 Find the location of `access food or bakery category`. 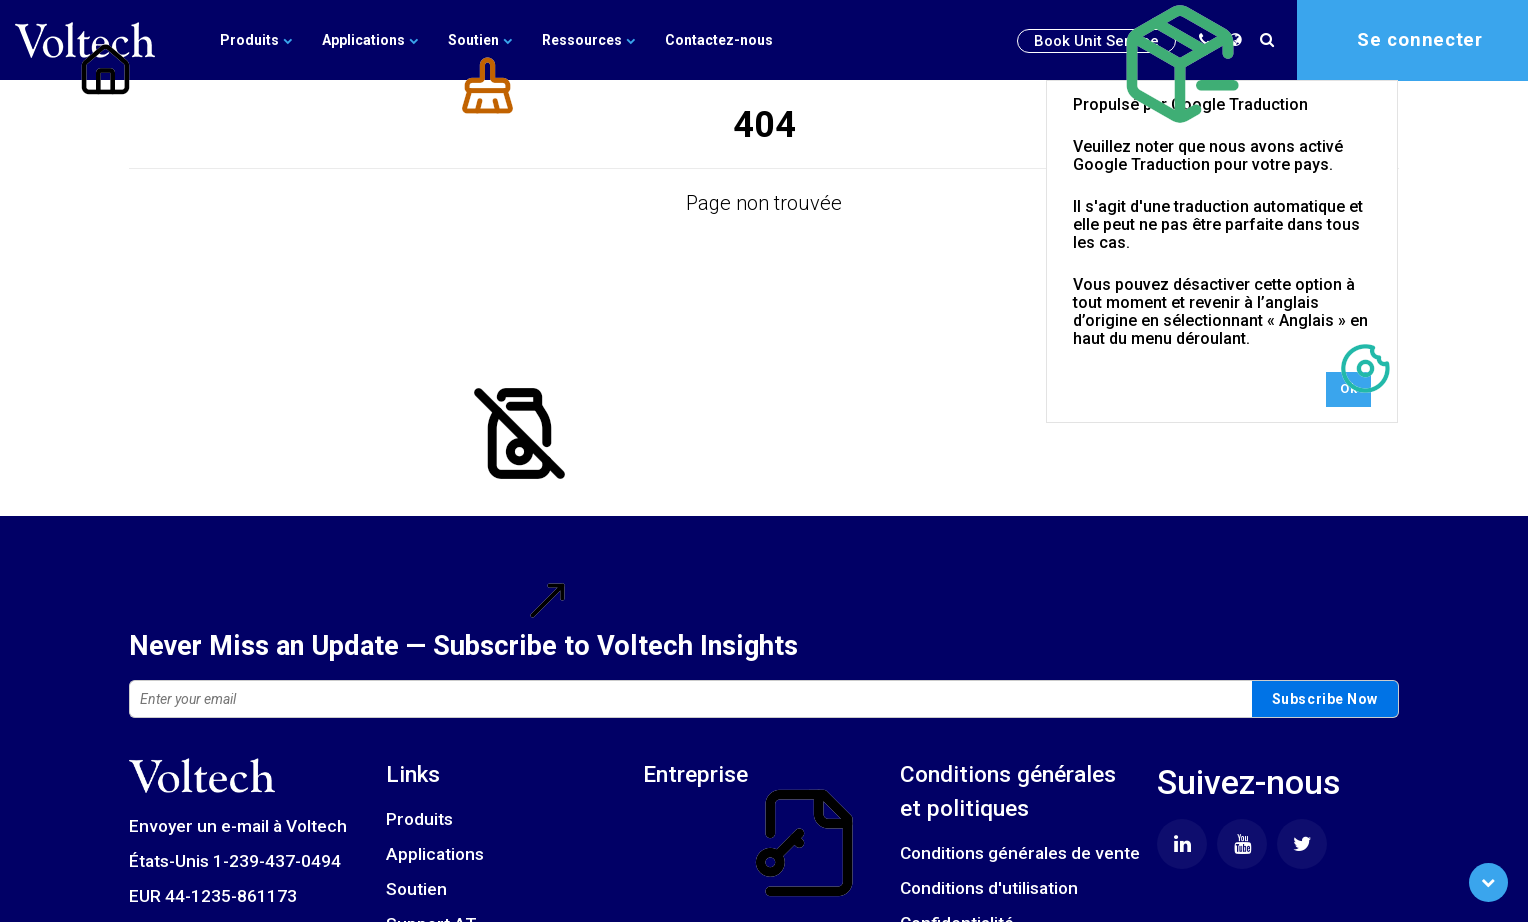

access food or bakery category is located at coordinates (1365, 368).